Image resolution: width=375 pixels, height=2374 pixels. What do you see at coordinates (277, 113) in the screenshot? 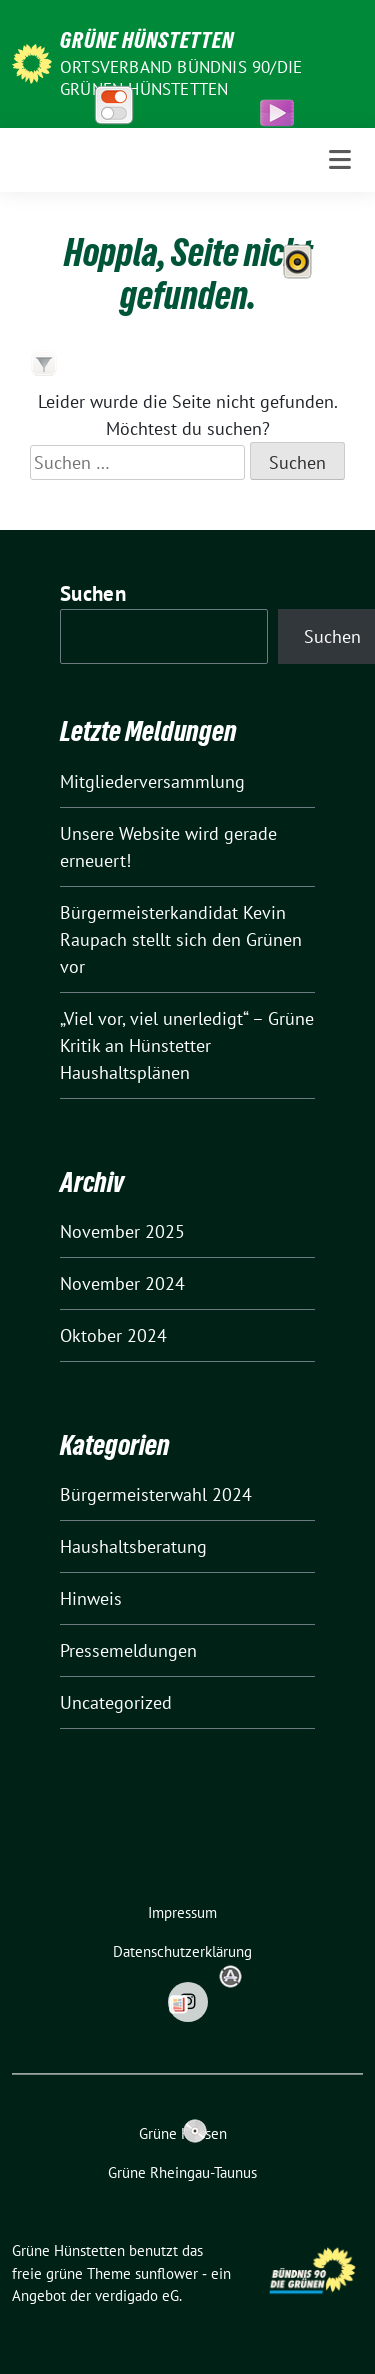
I see `open multimedia or video player app` at bounding box center [277, 113].